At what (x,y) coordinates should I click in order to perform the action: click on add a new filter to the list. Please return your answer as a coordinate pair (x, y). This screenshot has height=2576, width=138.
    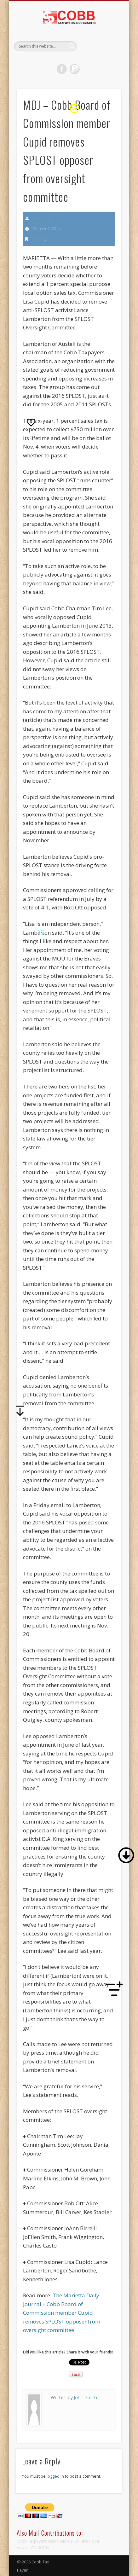
    Looking at the image, I should click on (114, 1990).